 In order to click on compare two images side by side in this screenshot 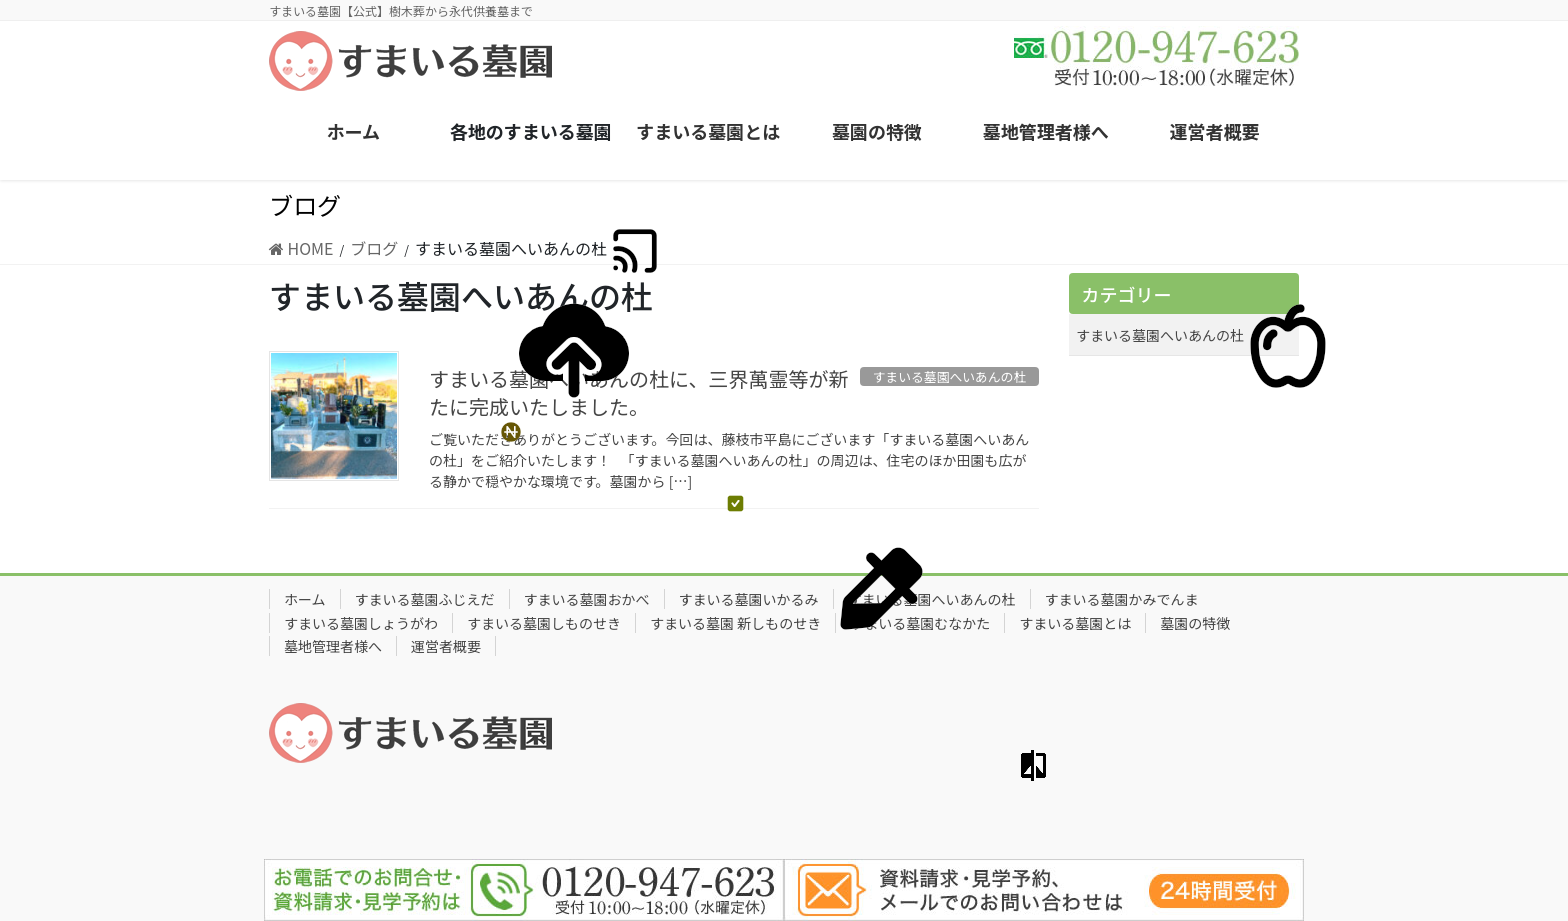, I will do `click(1033, 765)`.